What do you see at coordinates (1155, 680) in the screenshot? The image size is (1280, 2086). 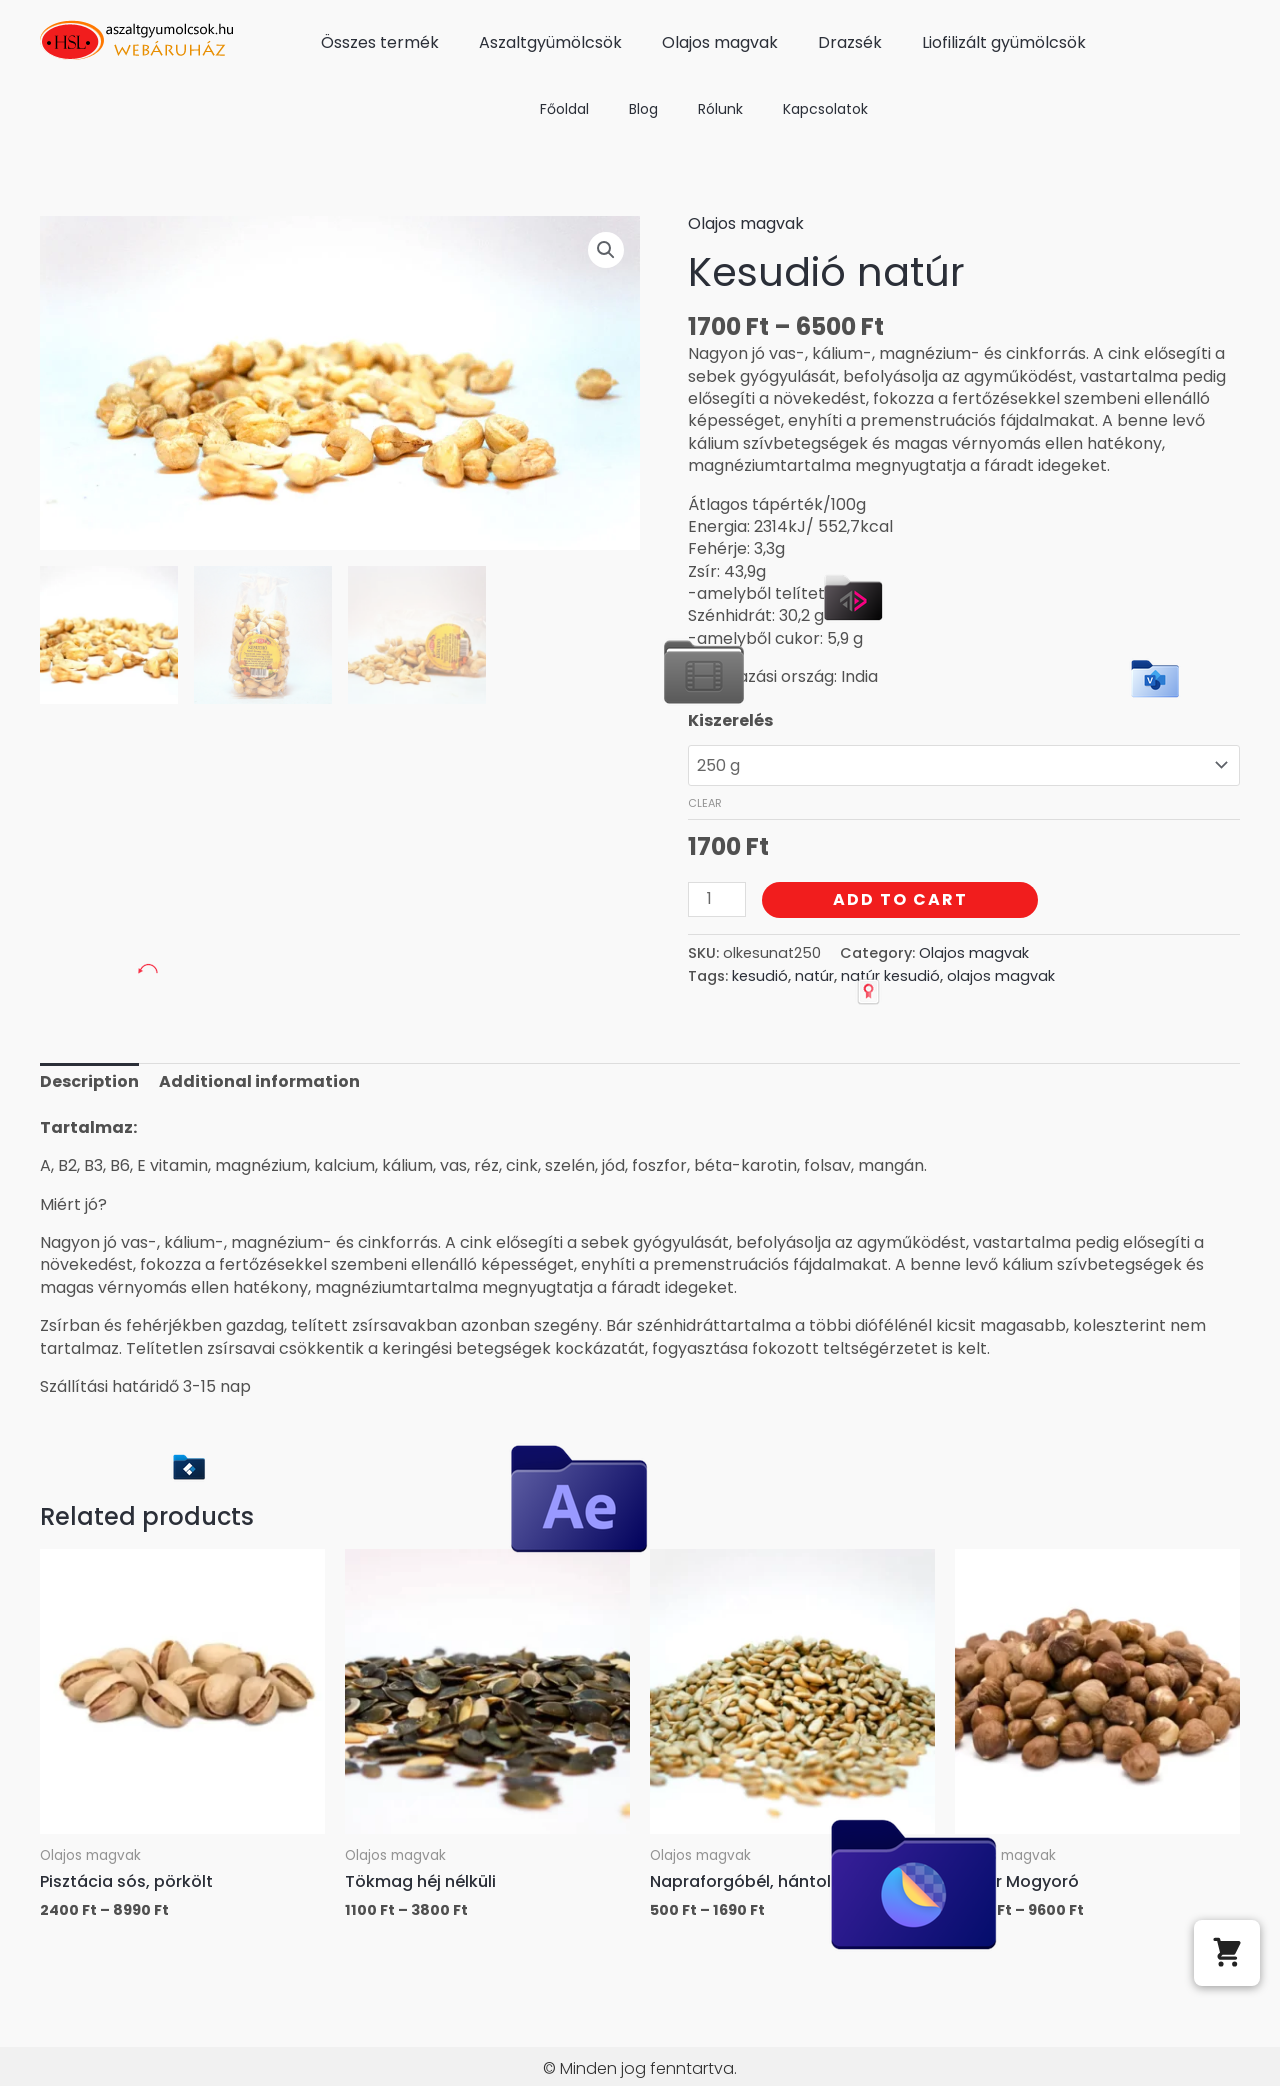 I see `open folder containing microsoft visio files` at bounding box center [1155, 680].